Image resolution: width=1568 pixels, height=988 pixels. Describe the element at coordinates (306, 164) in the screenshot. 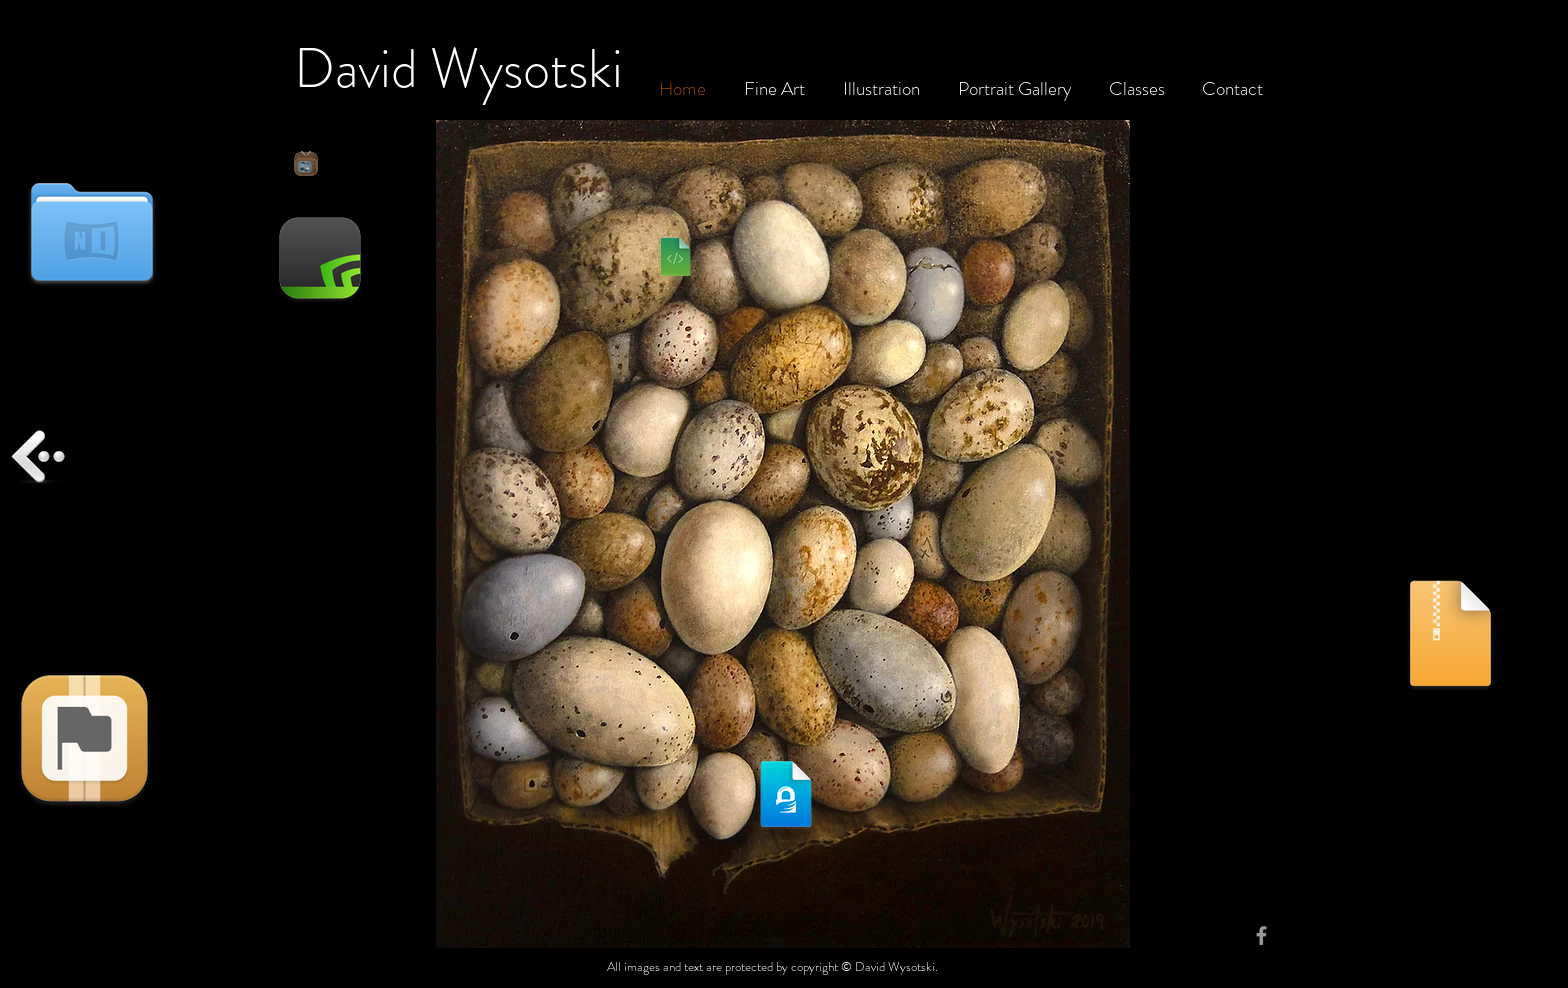

I see `open Televido app` at that location.